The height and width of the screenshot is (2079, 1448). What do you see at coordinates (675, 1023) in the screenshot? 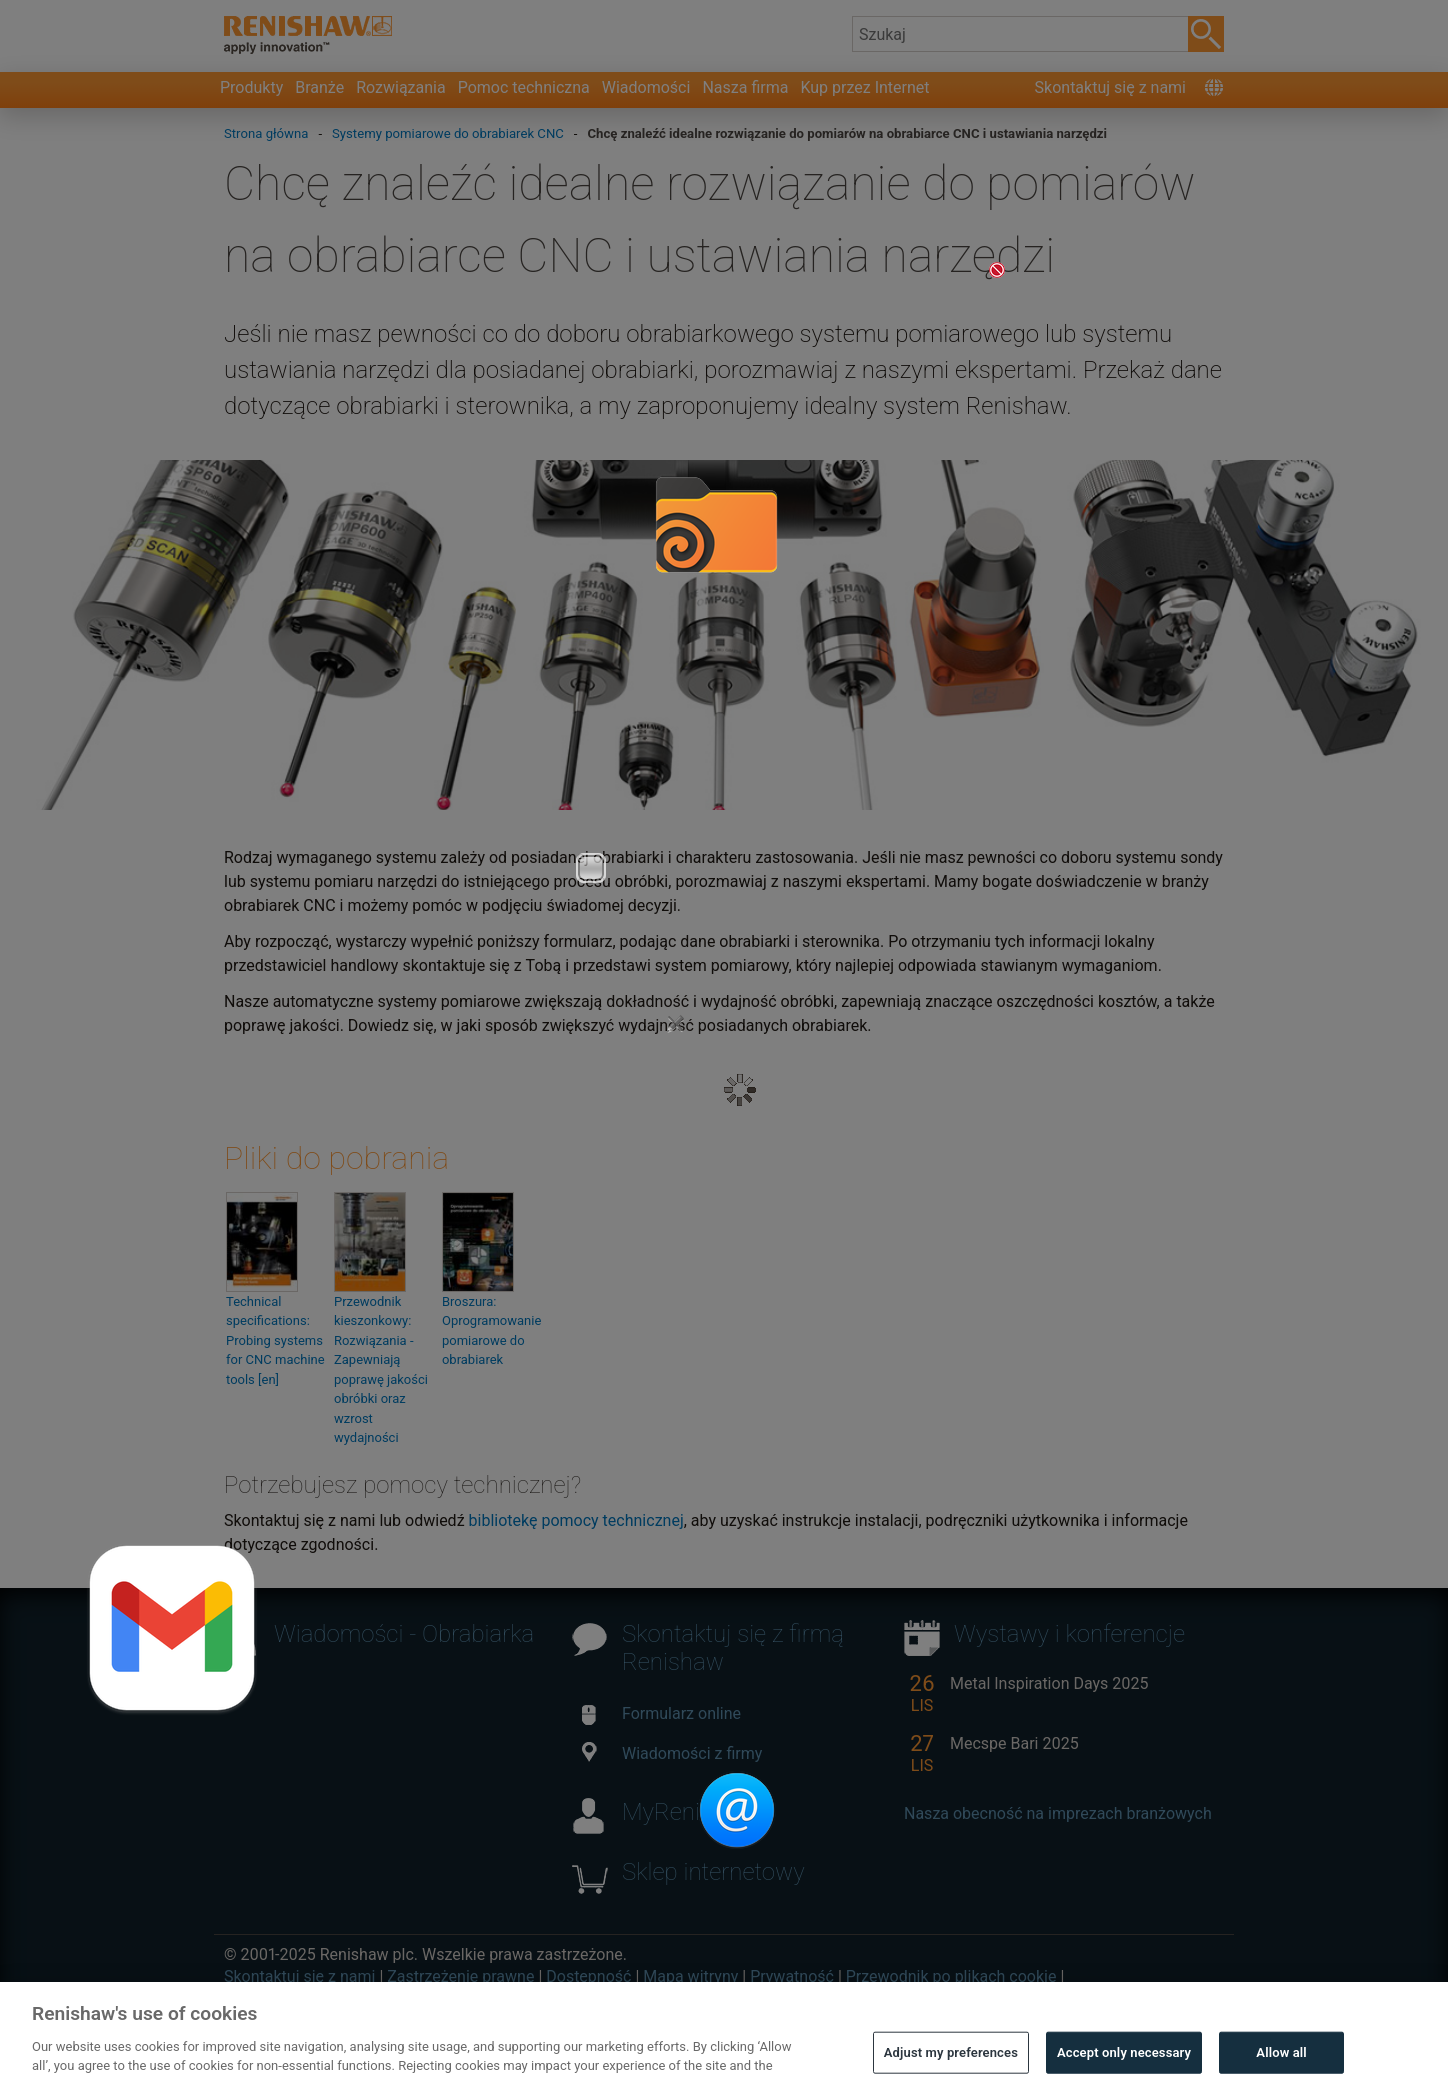
I see `indicates write access is disabled` at bounding box center [675, 1023].